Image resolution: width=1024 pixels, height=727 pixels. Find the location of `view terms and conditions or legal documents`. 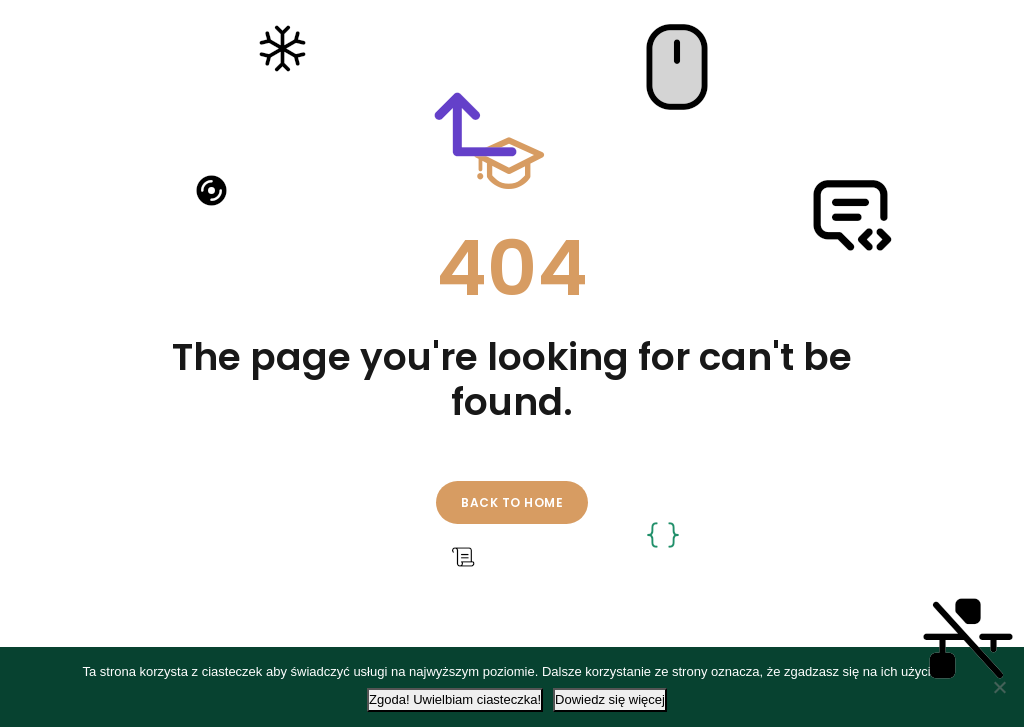

view terms and conditions or legal documents is located at coordinates (464, 557).